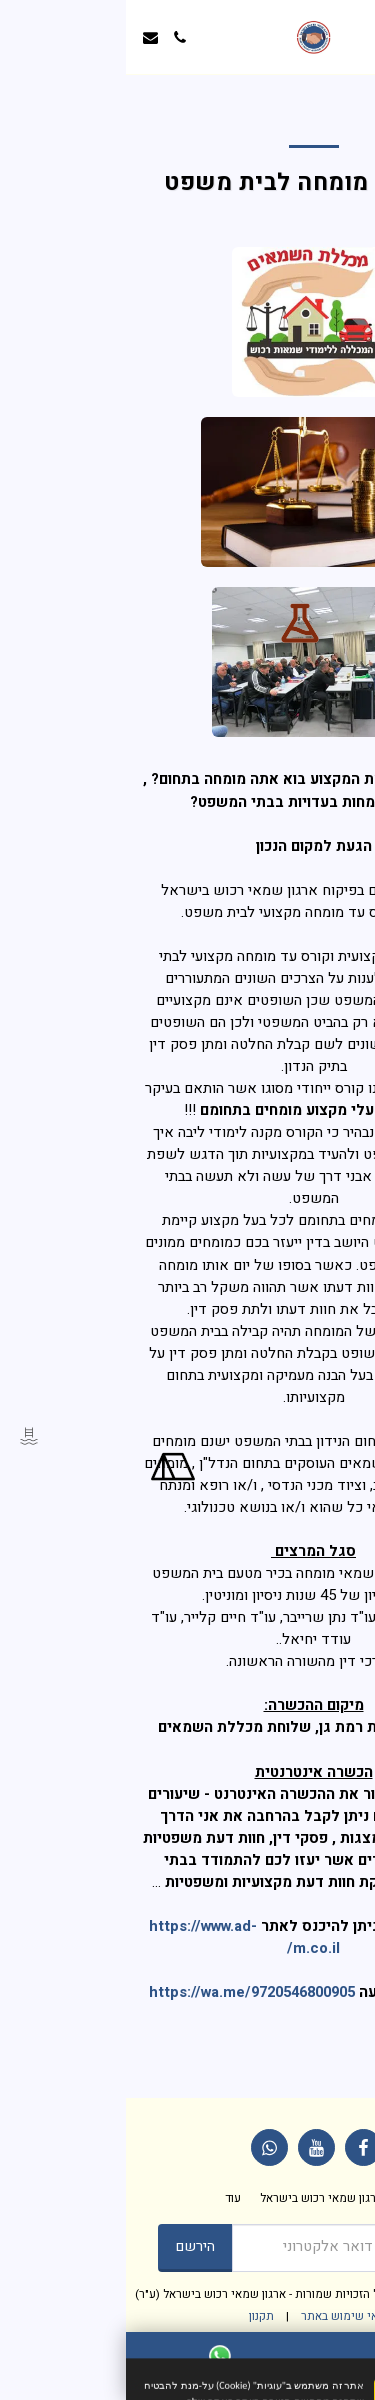 The width and height of the screenshot is (375, 2400). What do you see at coordinates (173, 1468) in the screenshot?
I see `view camping or outdoor locations` at bounding box center [173, 1468].